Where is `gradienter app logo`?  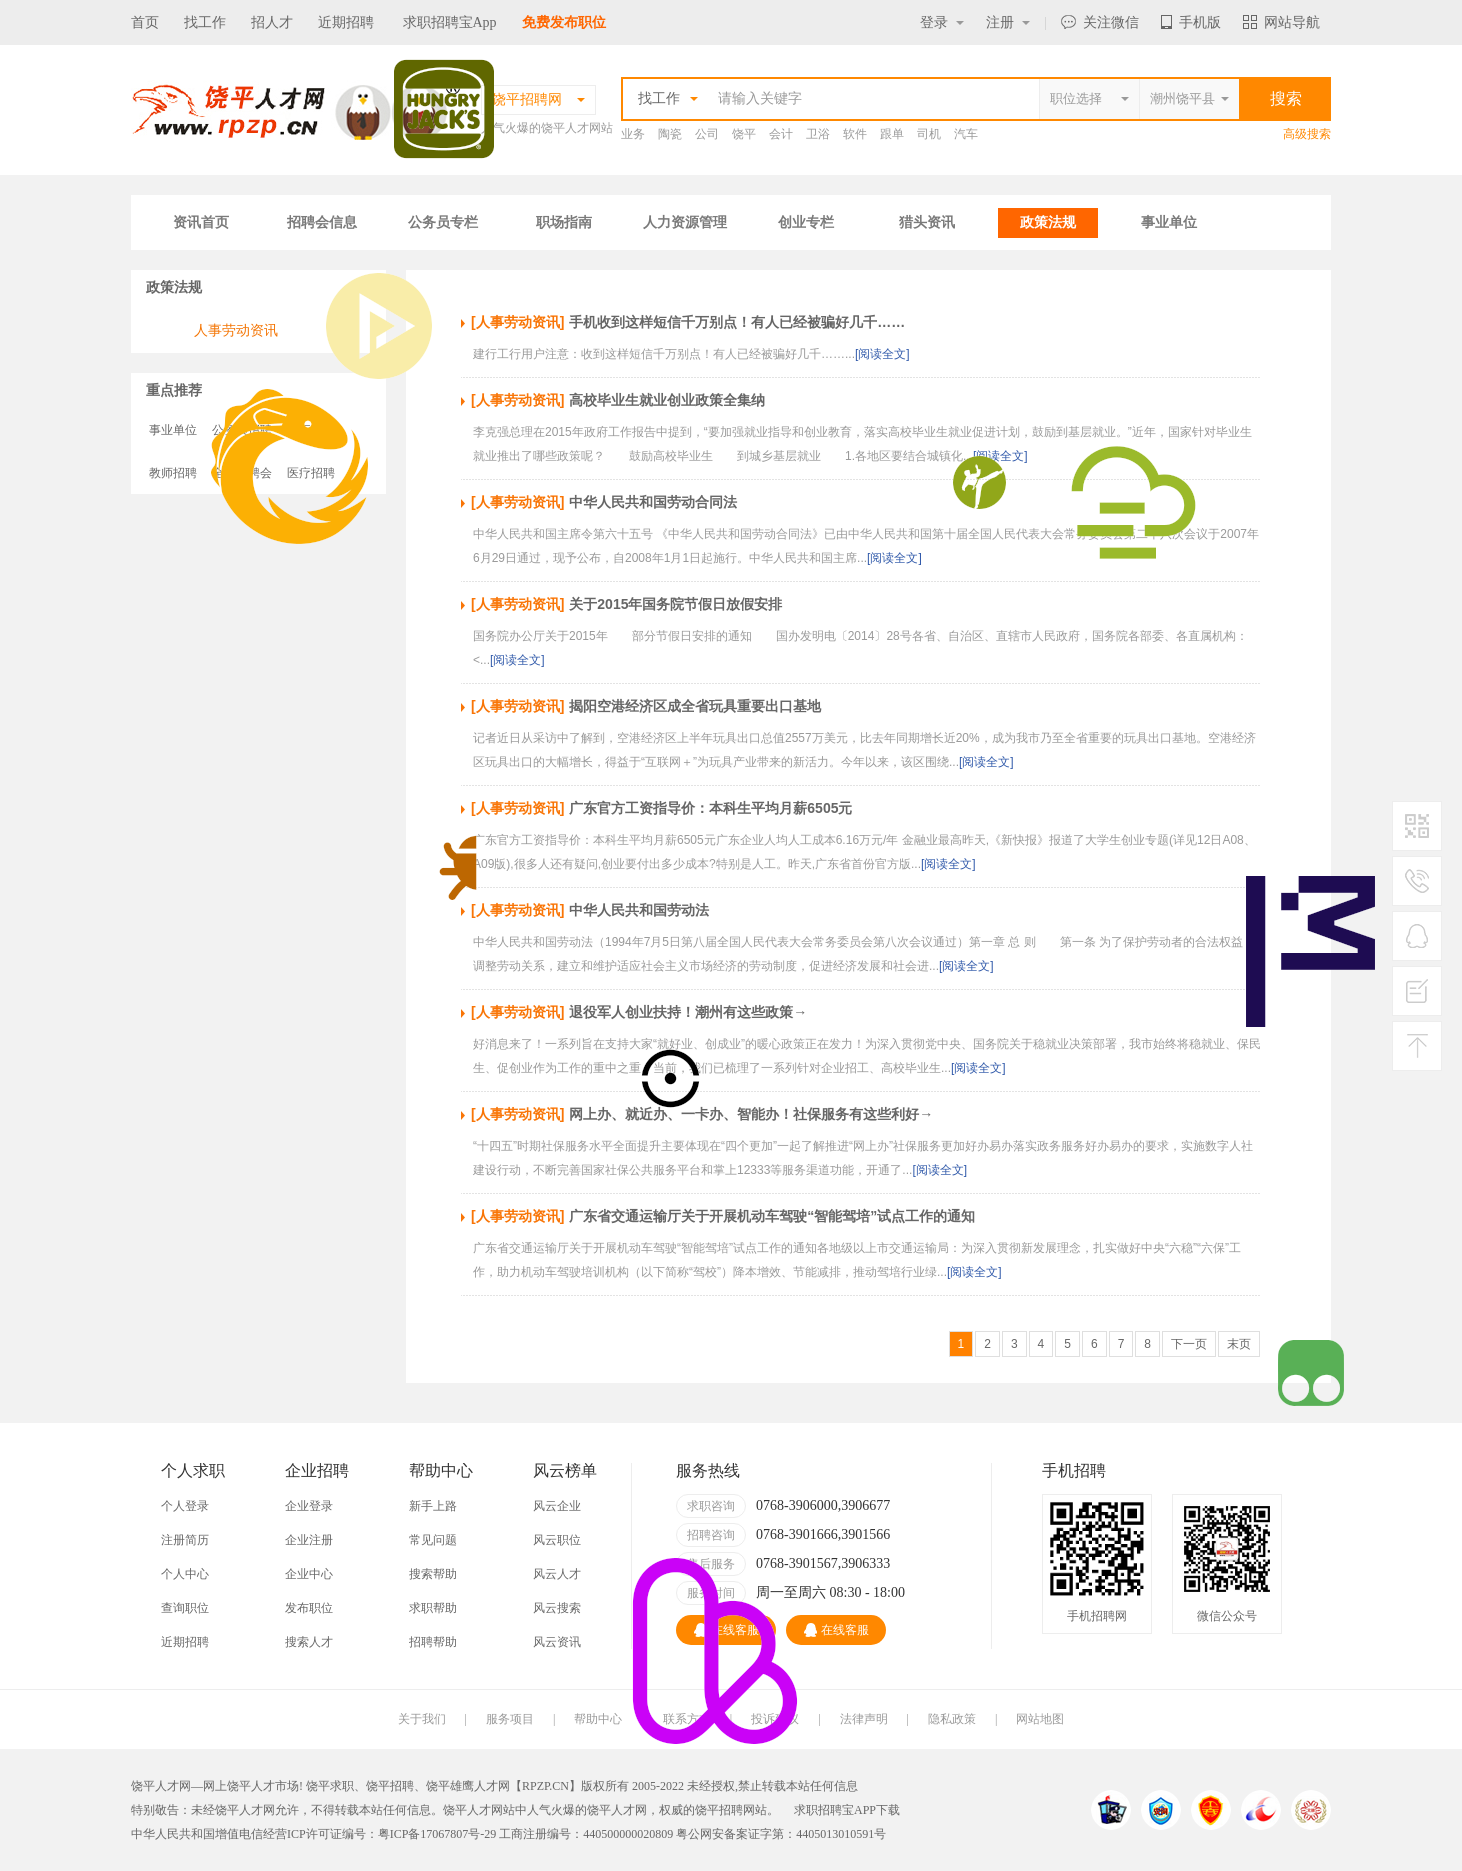 gradienter app logo is located at coordinates (670, 1078).